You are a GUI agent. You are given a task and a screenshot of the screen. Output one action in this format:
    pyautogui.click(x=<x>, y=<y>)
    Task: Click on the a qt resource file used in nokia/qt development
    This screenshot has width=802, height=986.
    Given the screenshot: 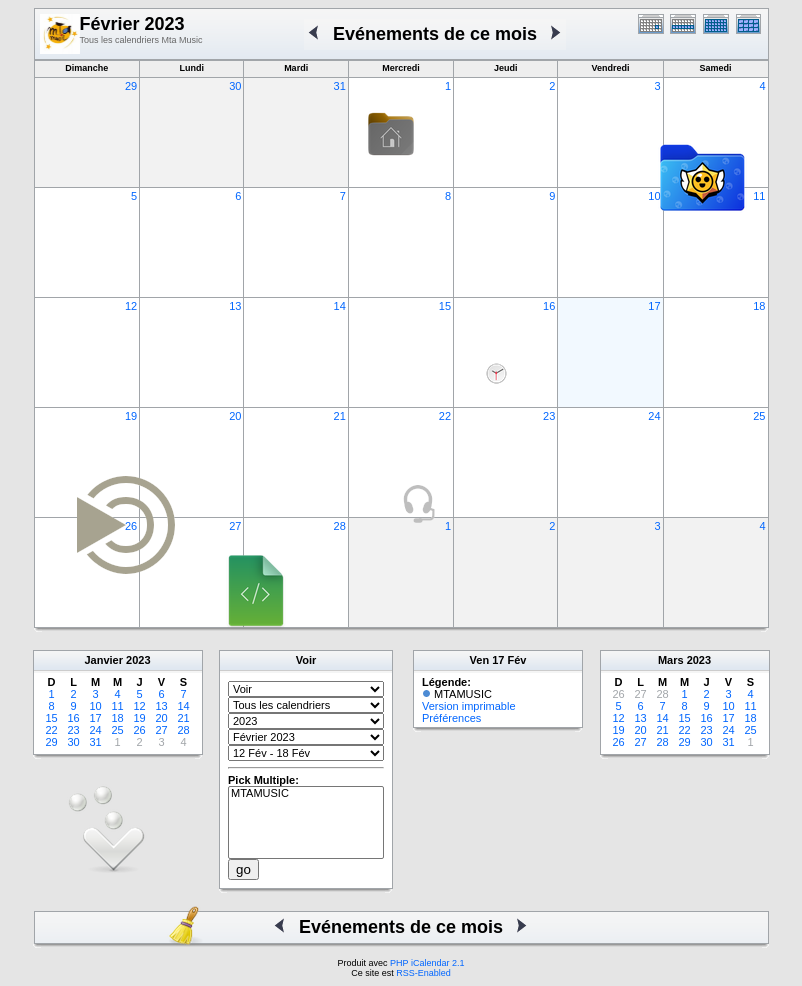 What is the action you would take?
    pyautogui.click(x=256, y=592)
    